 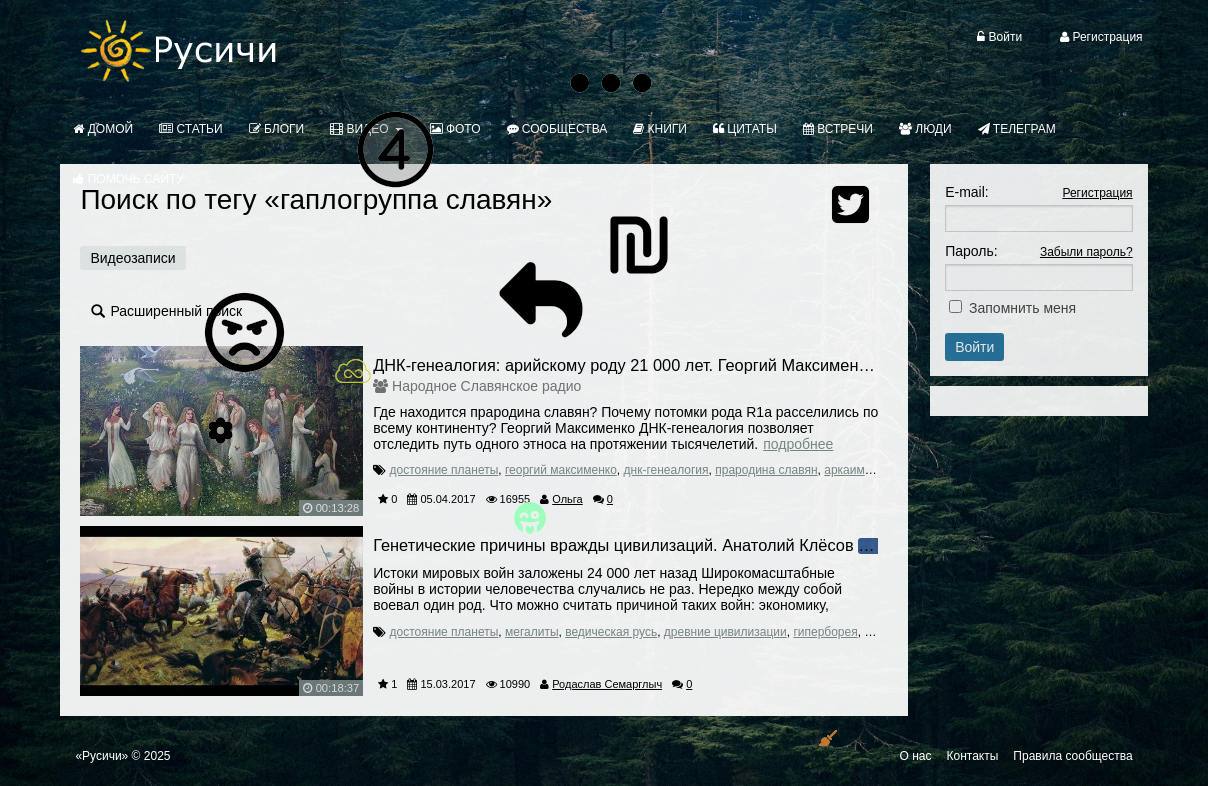 I want to click on open more options menu, so click(x=611, y=83).